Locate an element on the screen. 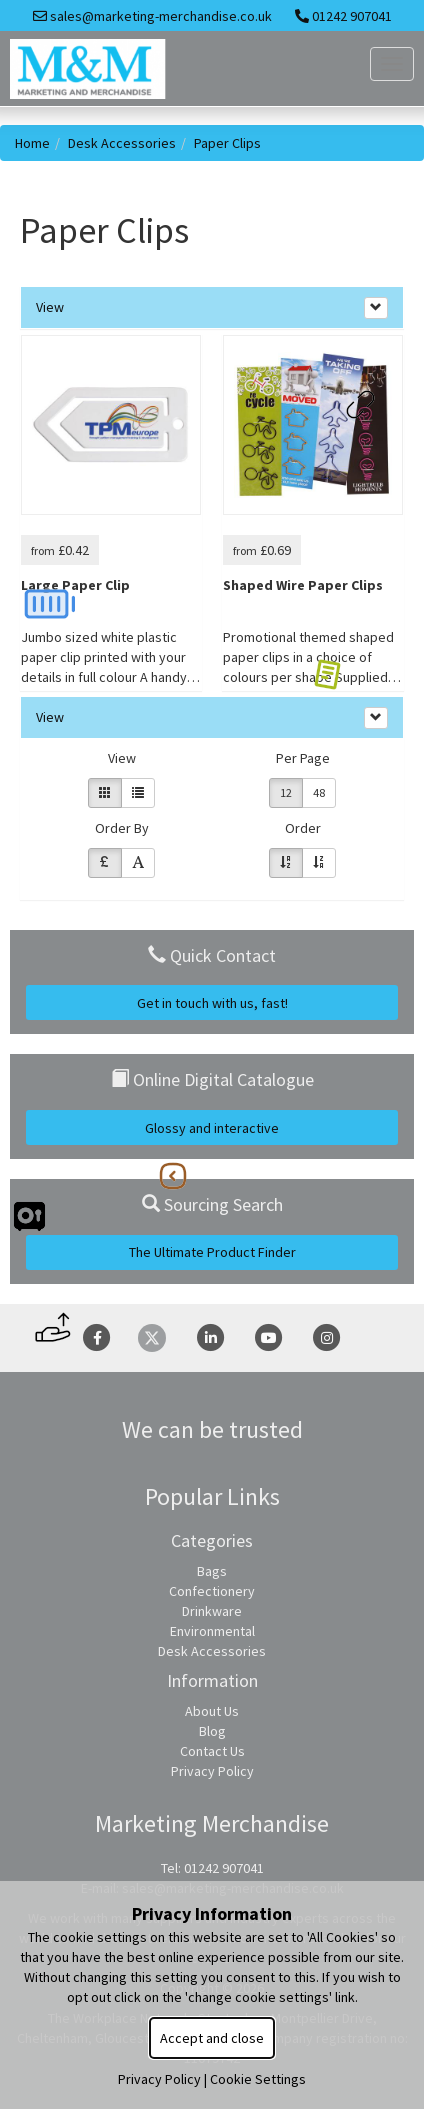 The width and height of the screenshot is (424, 2109). view your resume or CV is located at coordinates (327, 674).